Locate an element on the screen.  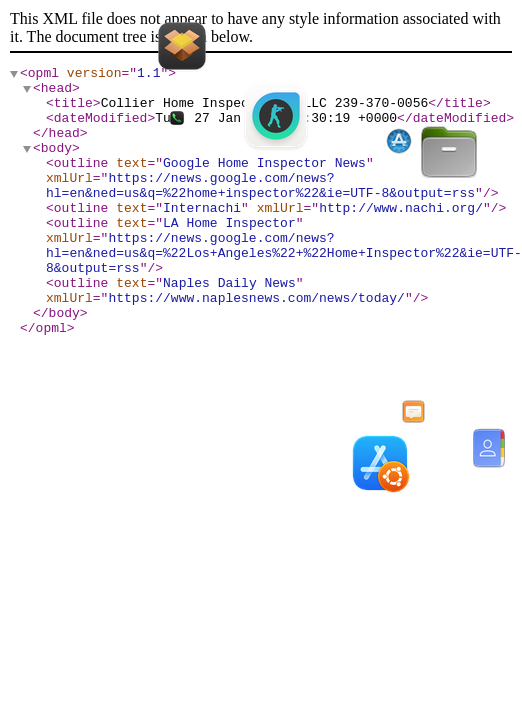
open the file manager application is located at coordinates (449, 152).